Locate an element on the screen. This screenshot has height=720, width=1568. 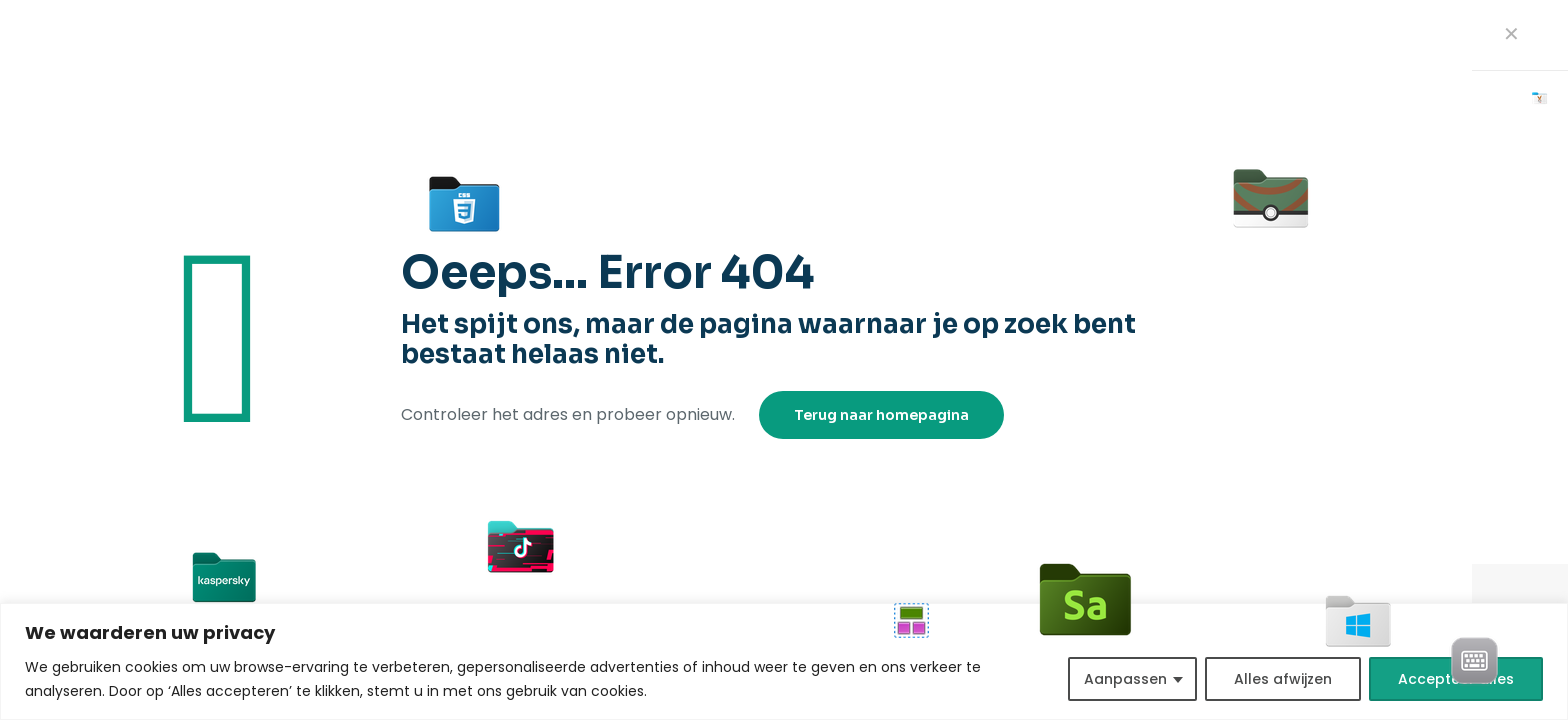
open windows 8 system folder is located at coordinates (1358, 623).